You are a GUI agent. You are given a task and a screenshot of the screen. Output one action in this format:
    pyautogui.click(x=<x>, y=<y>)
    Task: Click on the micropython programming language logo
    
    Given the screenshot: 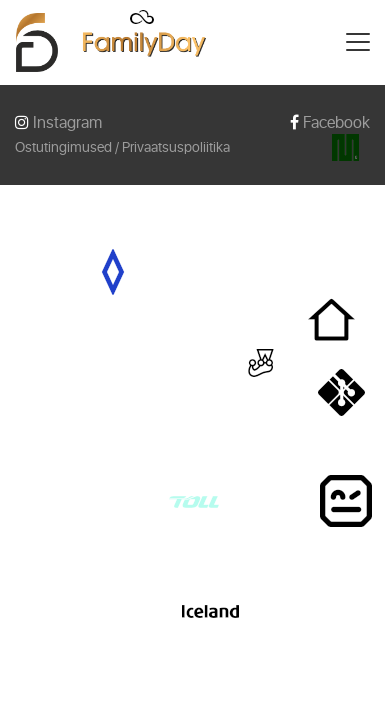 What is the action you would take?
    pyautogui.click(x=345, y=147)
    